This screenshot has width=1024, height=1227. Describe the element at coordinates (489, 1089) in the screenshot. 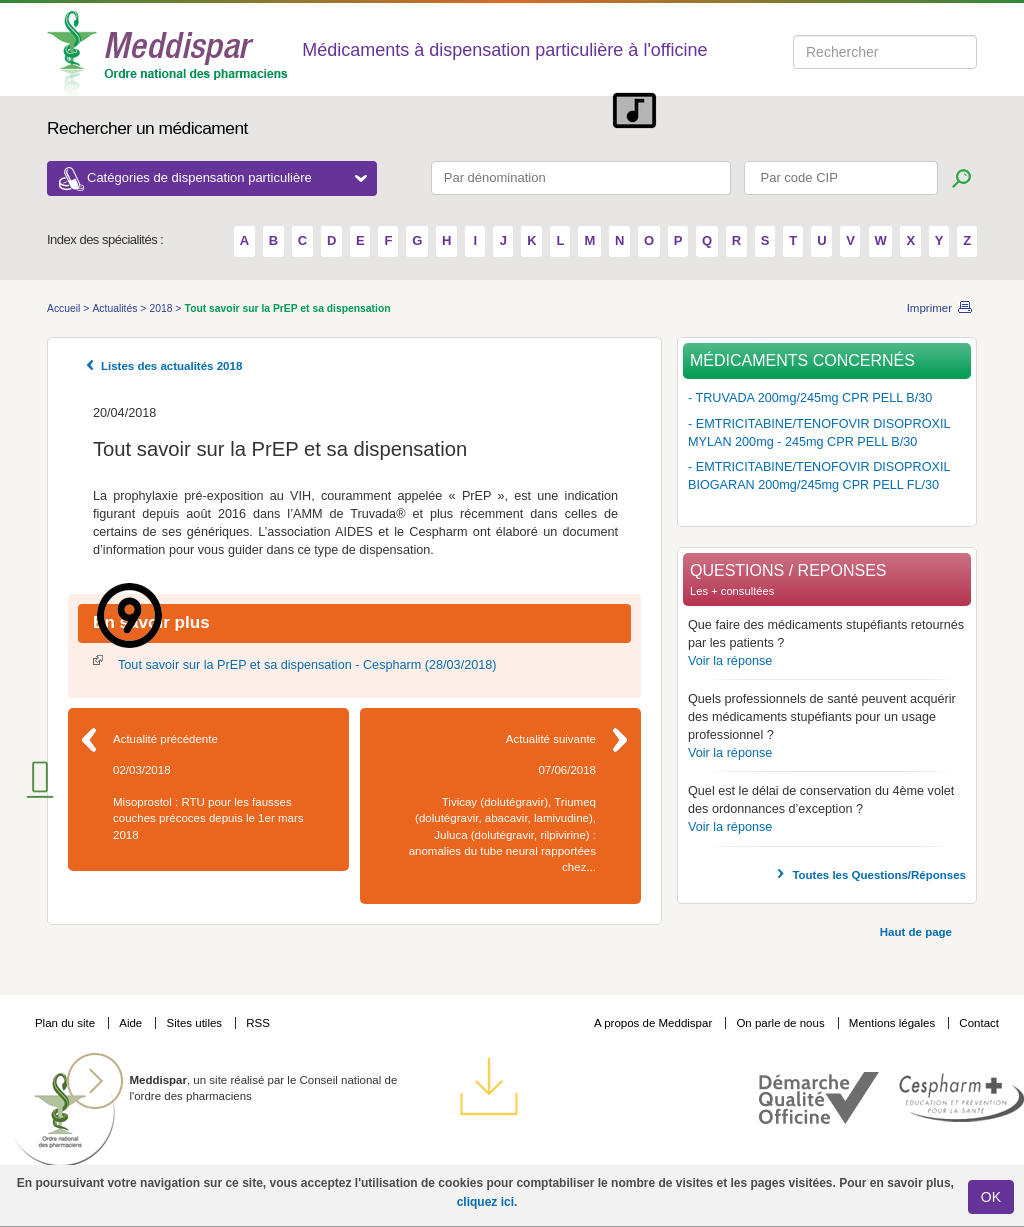

I see `download a file` at that location.